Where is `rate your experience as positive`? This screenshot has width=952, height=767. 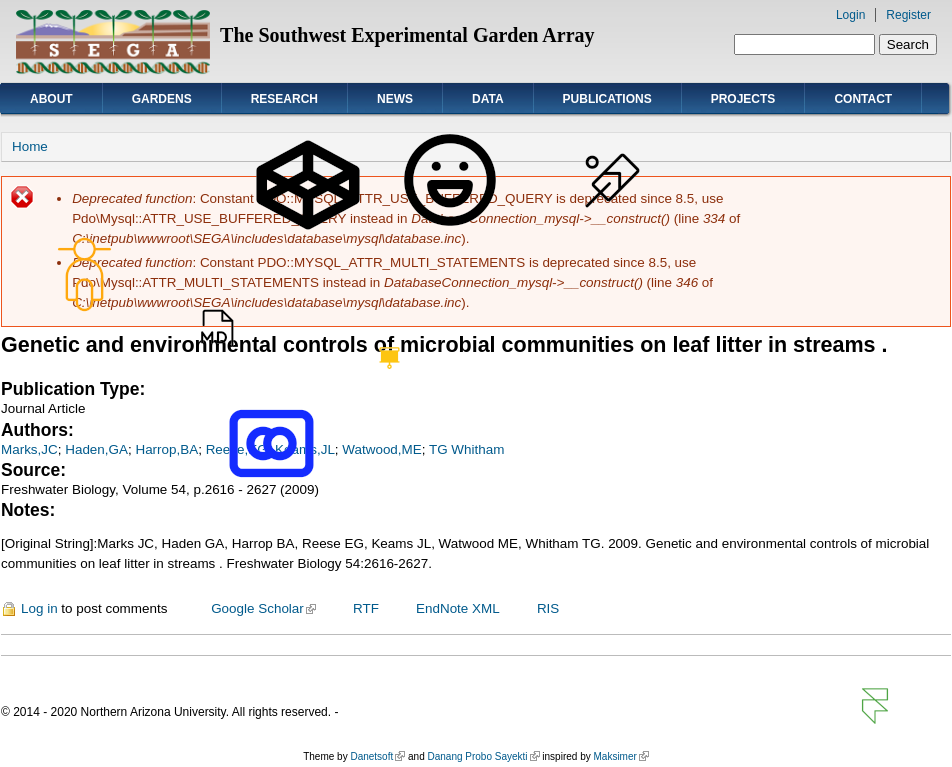 rate your experience as positive is located at coordinates (450, 180).